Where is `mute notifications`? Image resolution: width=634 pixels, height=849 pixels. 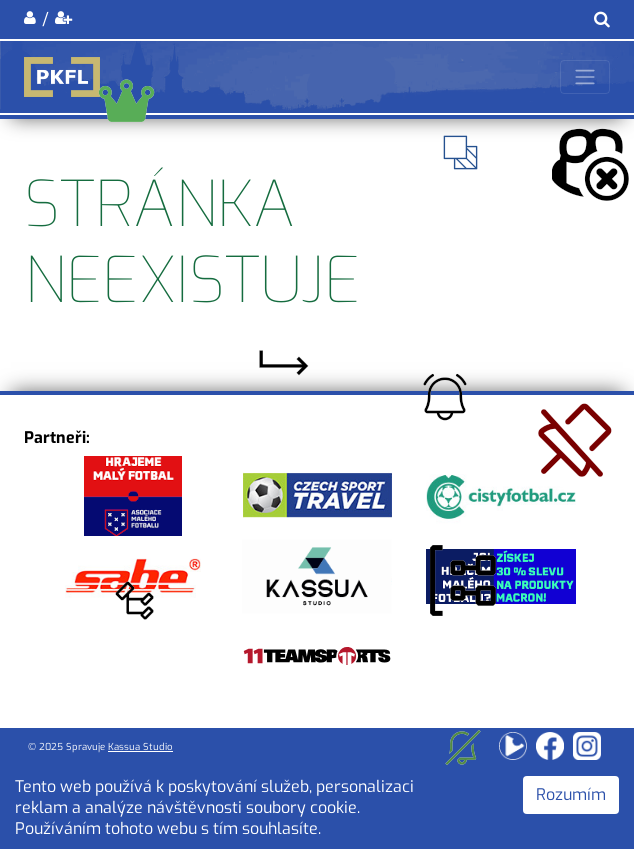 mute notifications is located at coordinates (462, 748).